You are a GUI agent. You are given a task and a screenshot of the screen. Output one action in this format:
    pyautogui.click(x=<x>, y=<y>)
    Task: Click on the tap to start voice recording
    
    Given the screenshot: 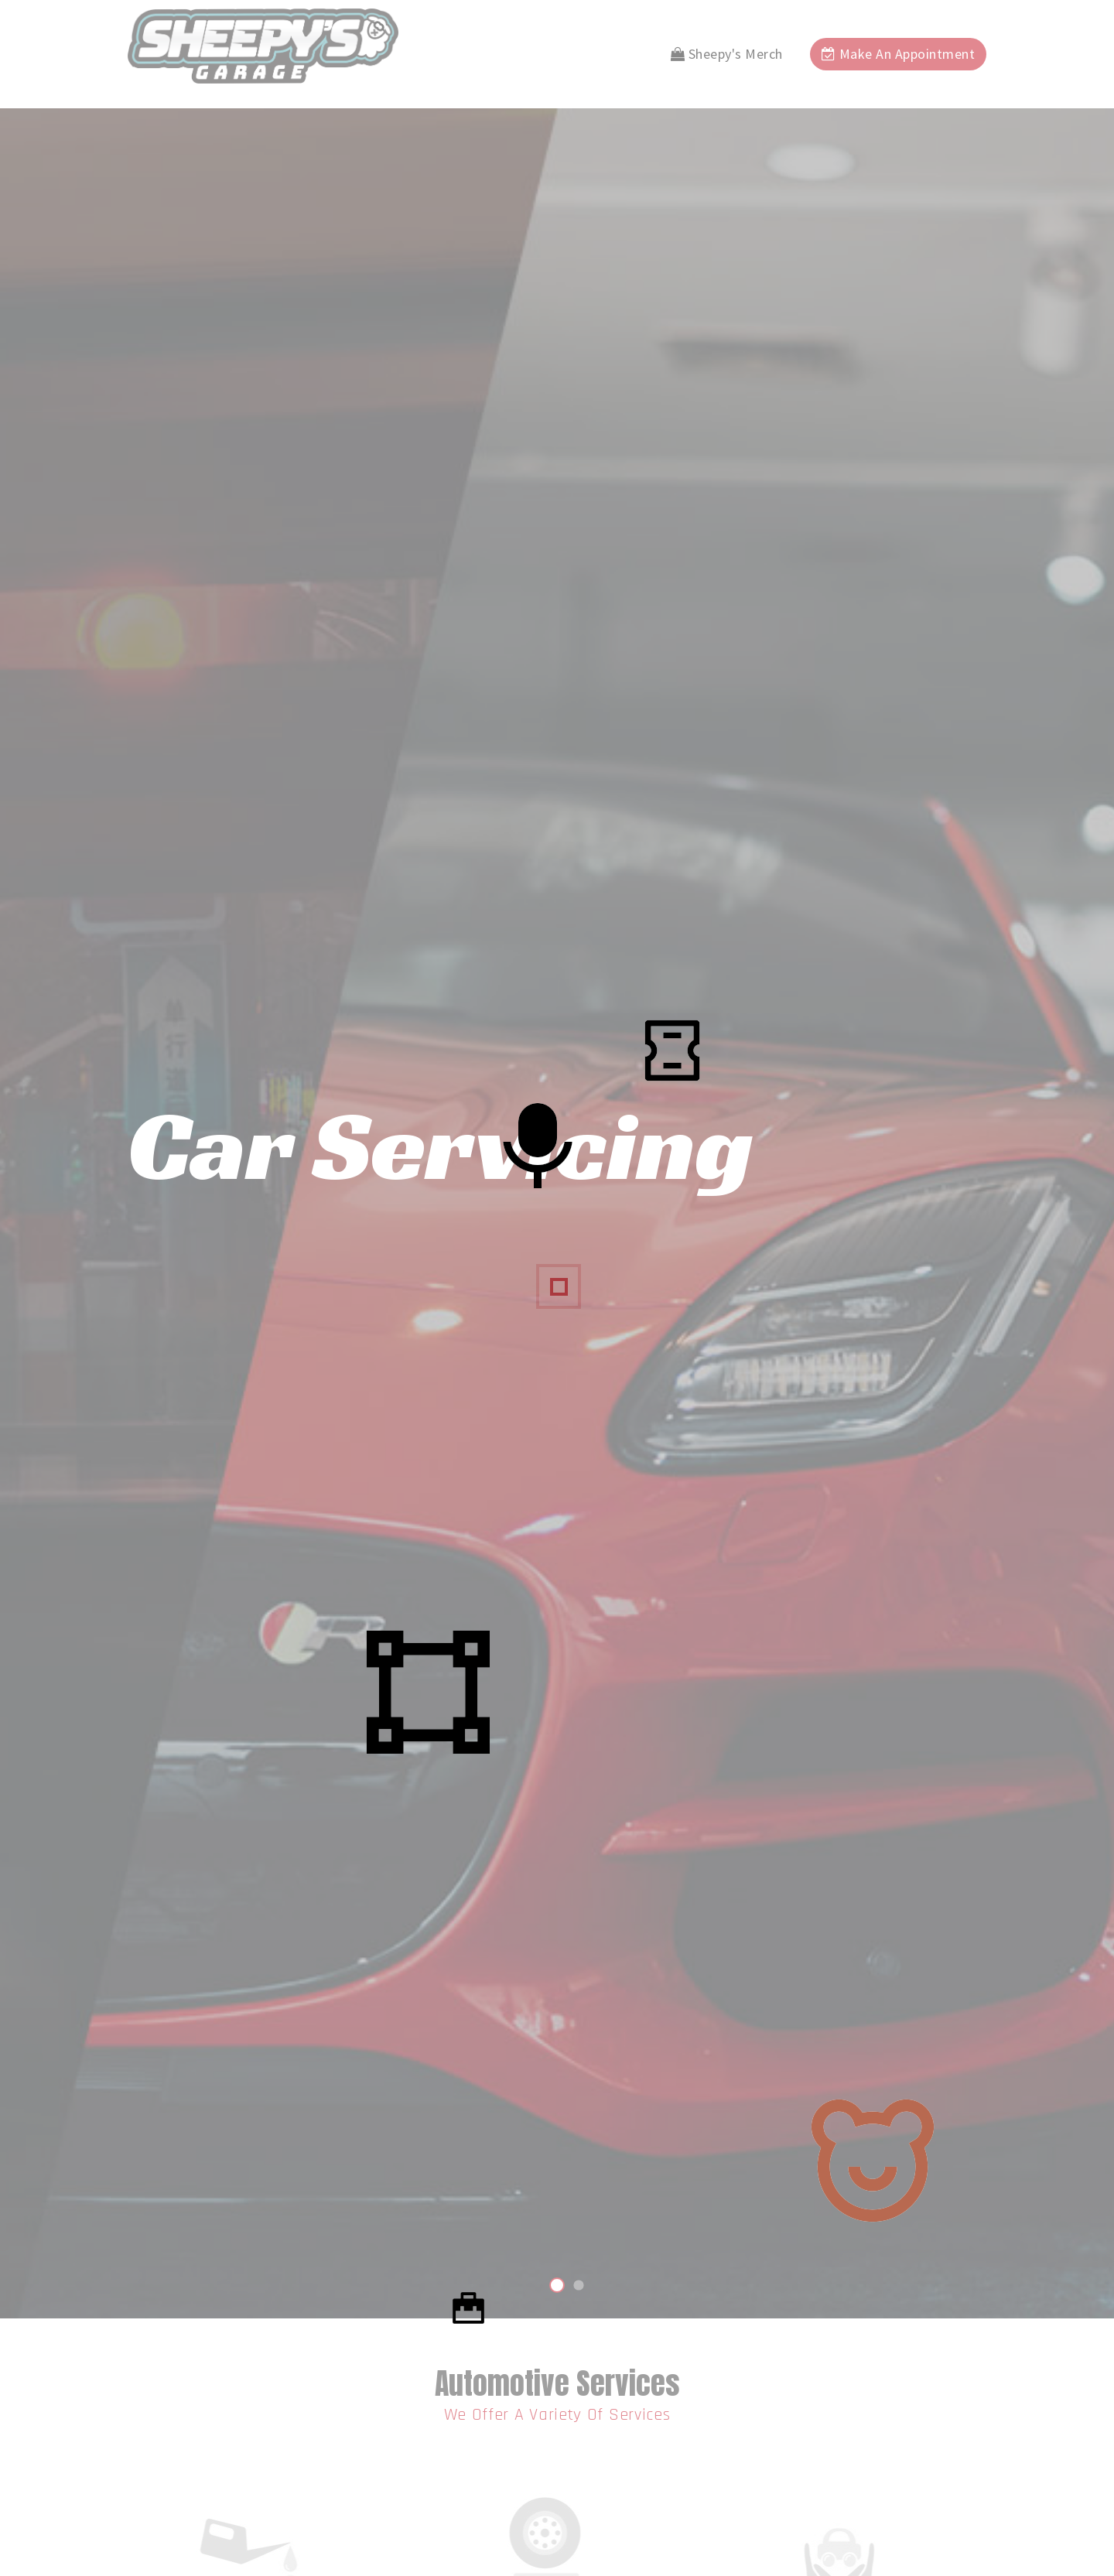 What is the action you would take?
    pyautogui.click(x=538, y=1146)
    